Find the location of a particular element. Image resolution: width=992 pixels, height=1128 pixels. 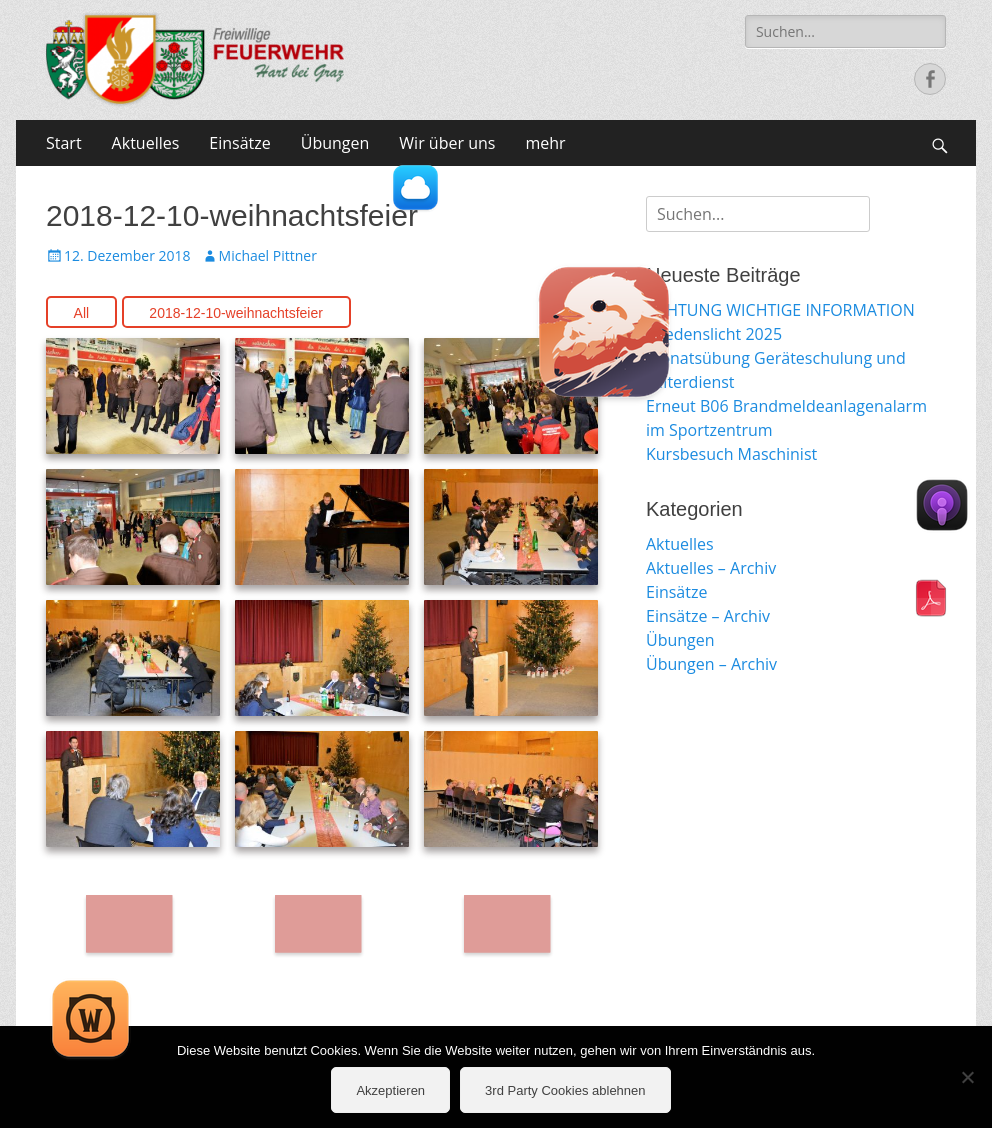

access online account settings is located at coordinates (415, 187).